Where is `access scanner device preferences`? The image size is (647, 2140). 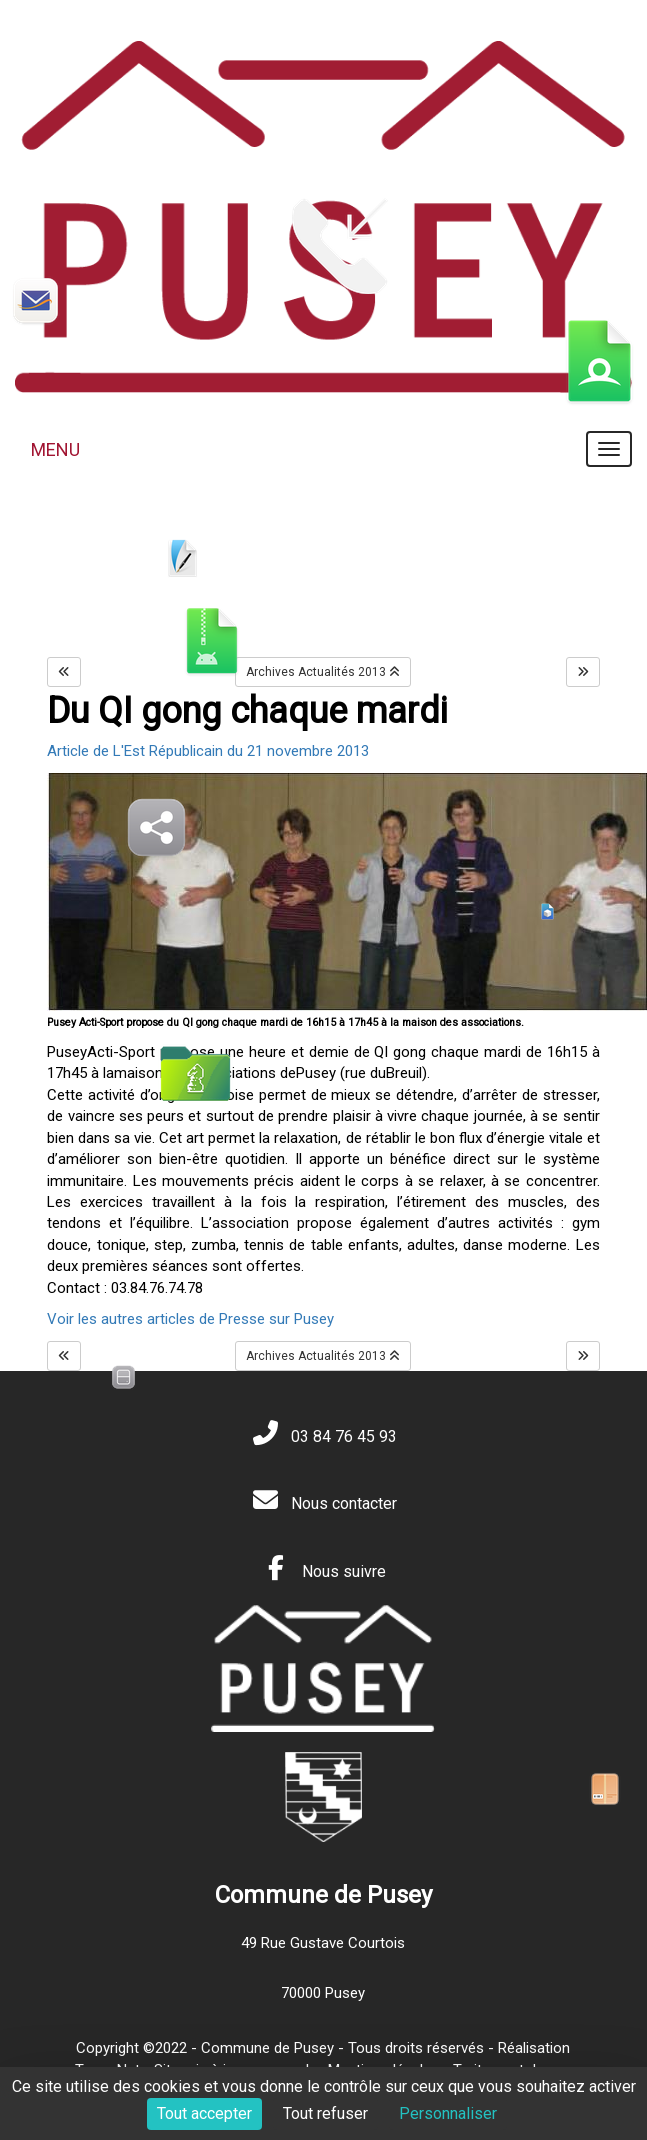
access scanner device preferences is located at coordinates (123, 1377).